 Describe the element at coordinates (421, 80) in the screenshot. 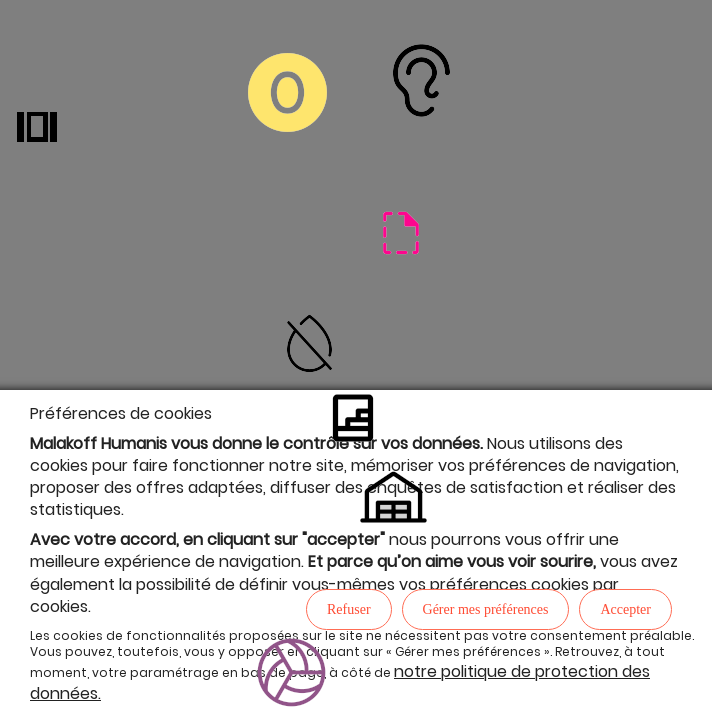

I see `access audio or hearing settings` at that location.